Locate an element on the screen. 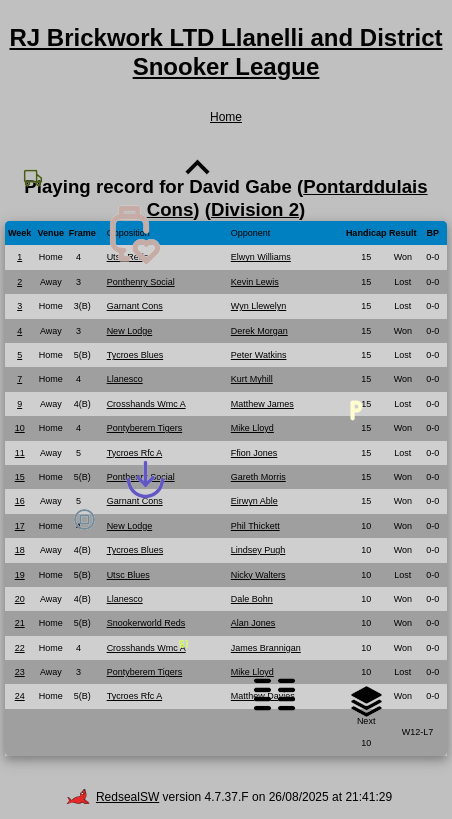 This screenshot has height=819, width=452. collapse an expanded section is located at coordinates (197, 167).